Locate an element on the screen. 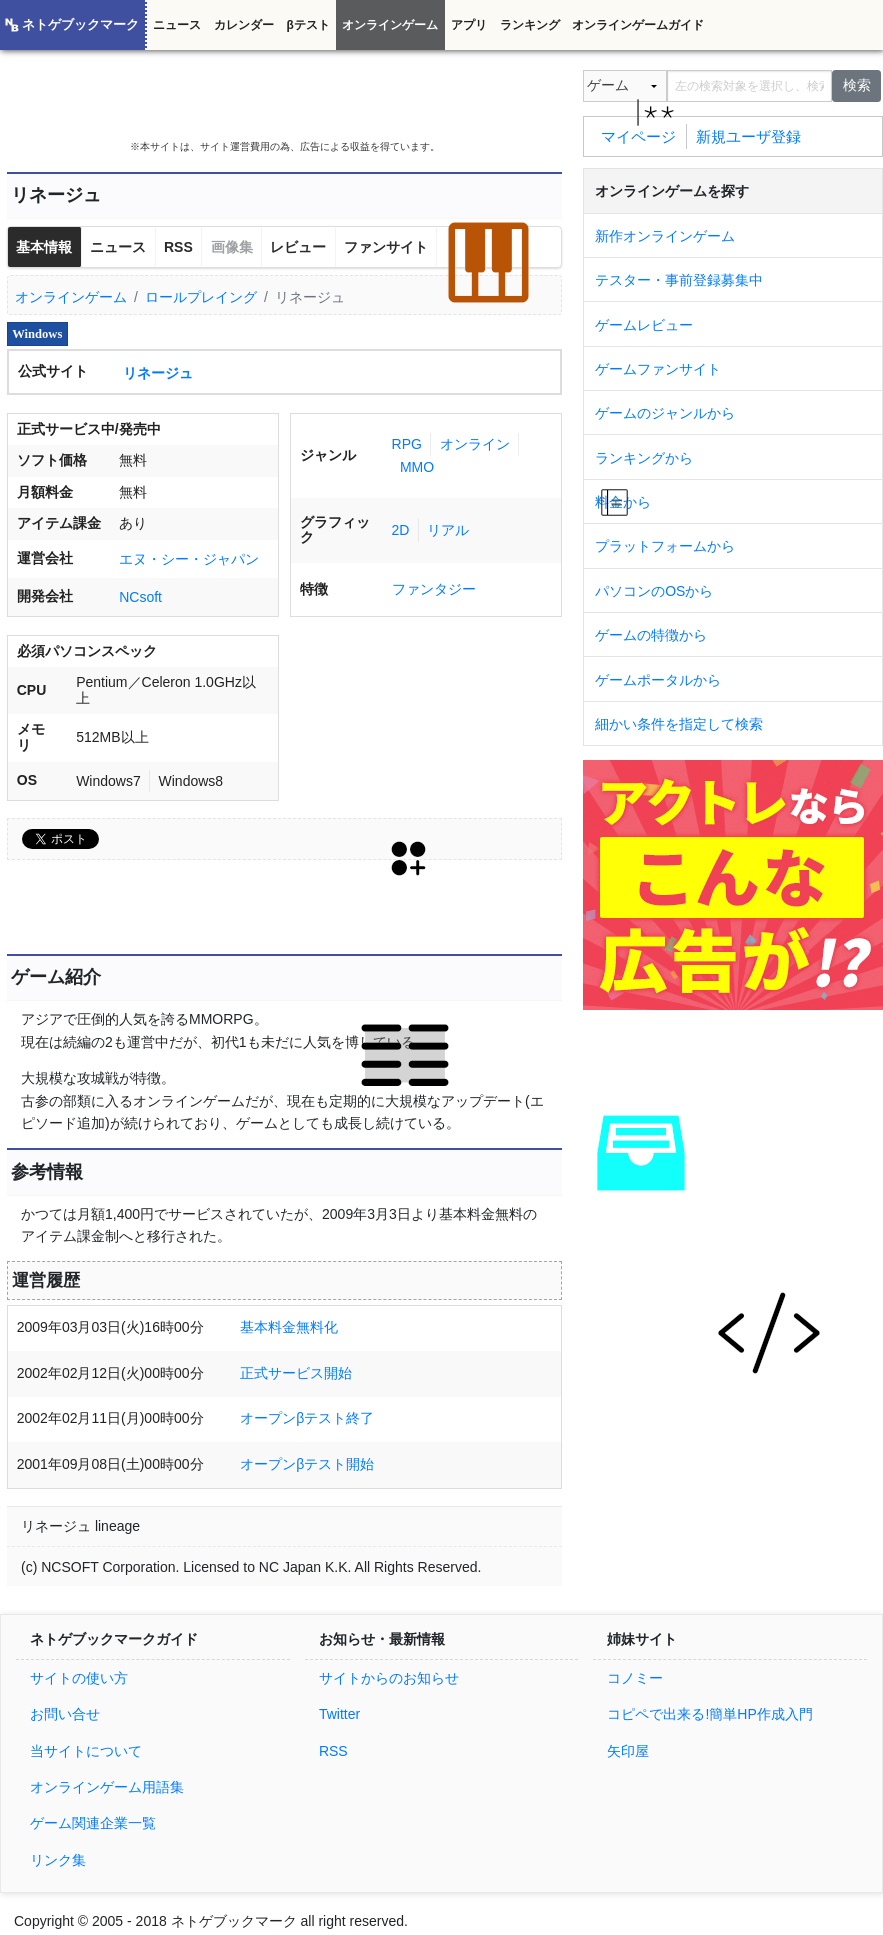  enter or view password field is located at coordinates (653, 112).